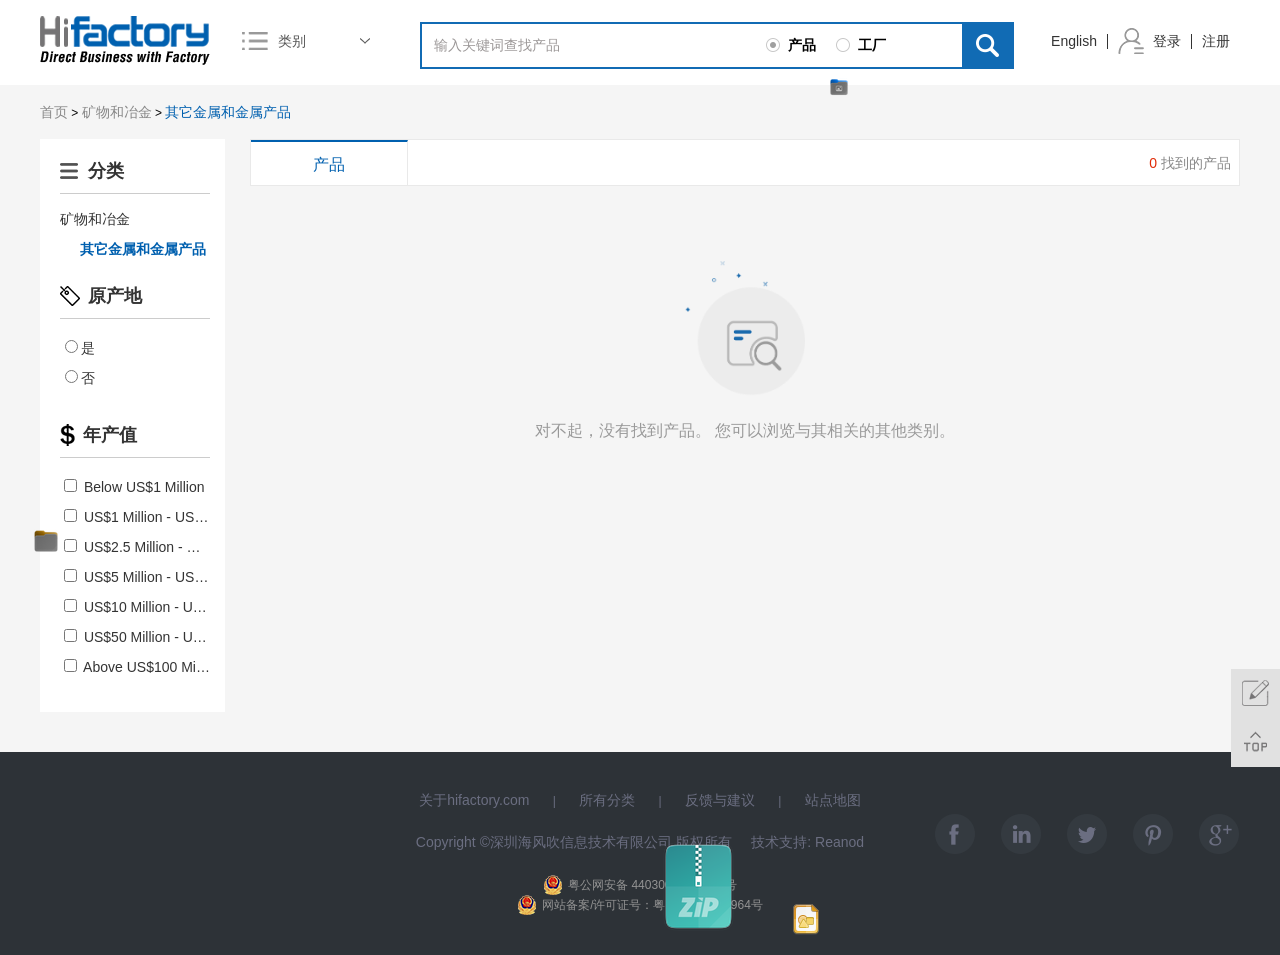 The width and height of the screenshot is (1280, 955). Describe the element at coordinates (698, 886) in the screenshot. I see `a compressed zip file` at that location.